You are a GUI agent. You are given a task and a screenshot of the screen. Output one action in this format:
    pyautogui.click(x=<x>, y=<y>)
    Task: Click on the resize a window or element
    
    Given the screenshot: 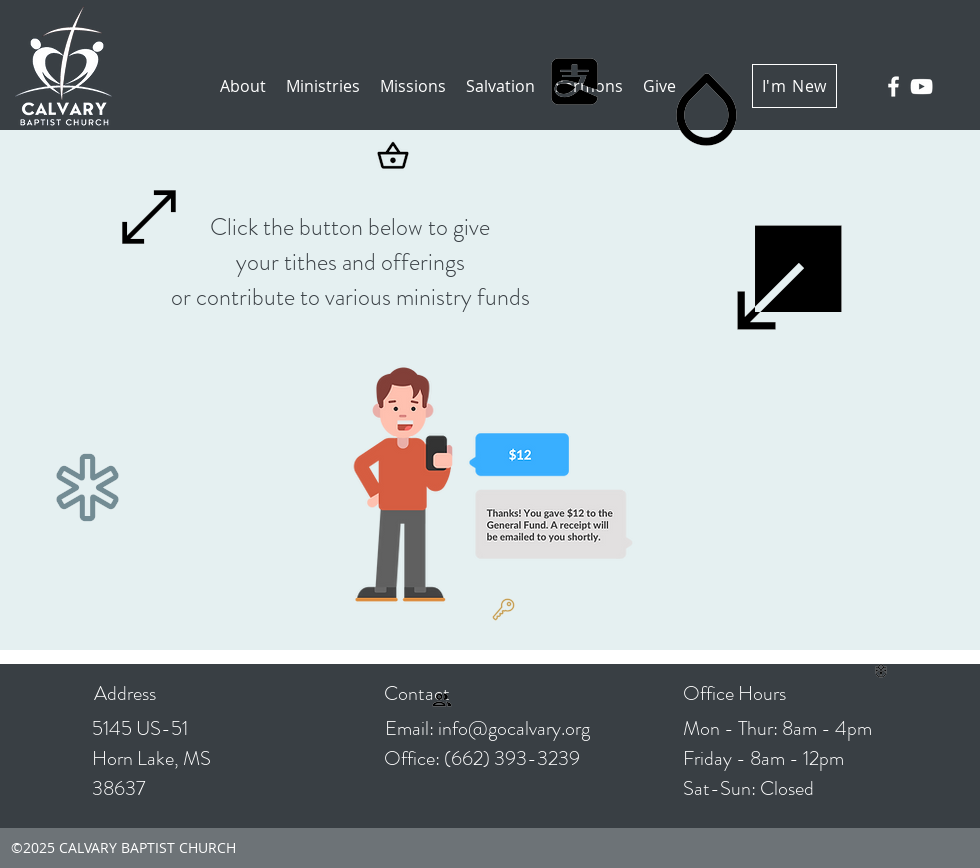 What is the action you would take?
    pyautogui.click(x=149, y=217)
    